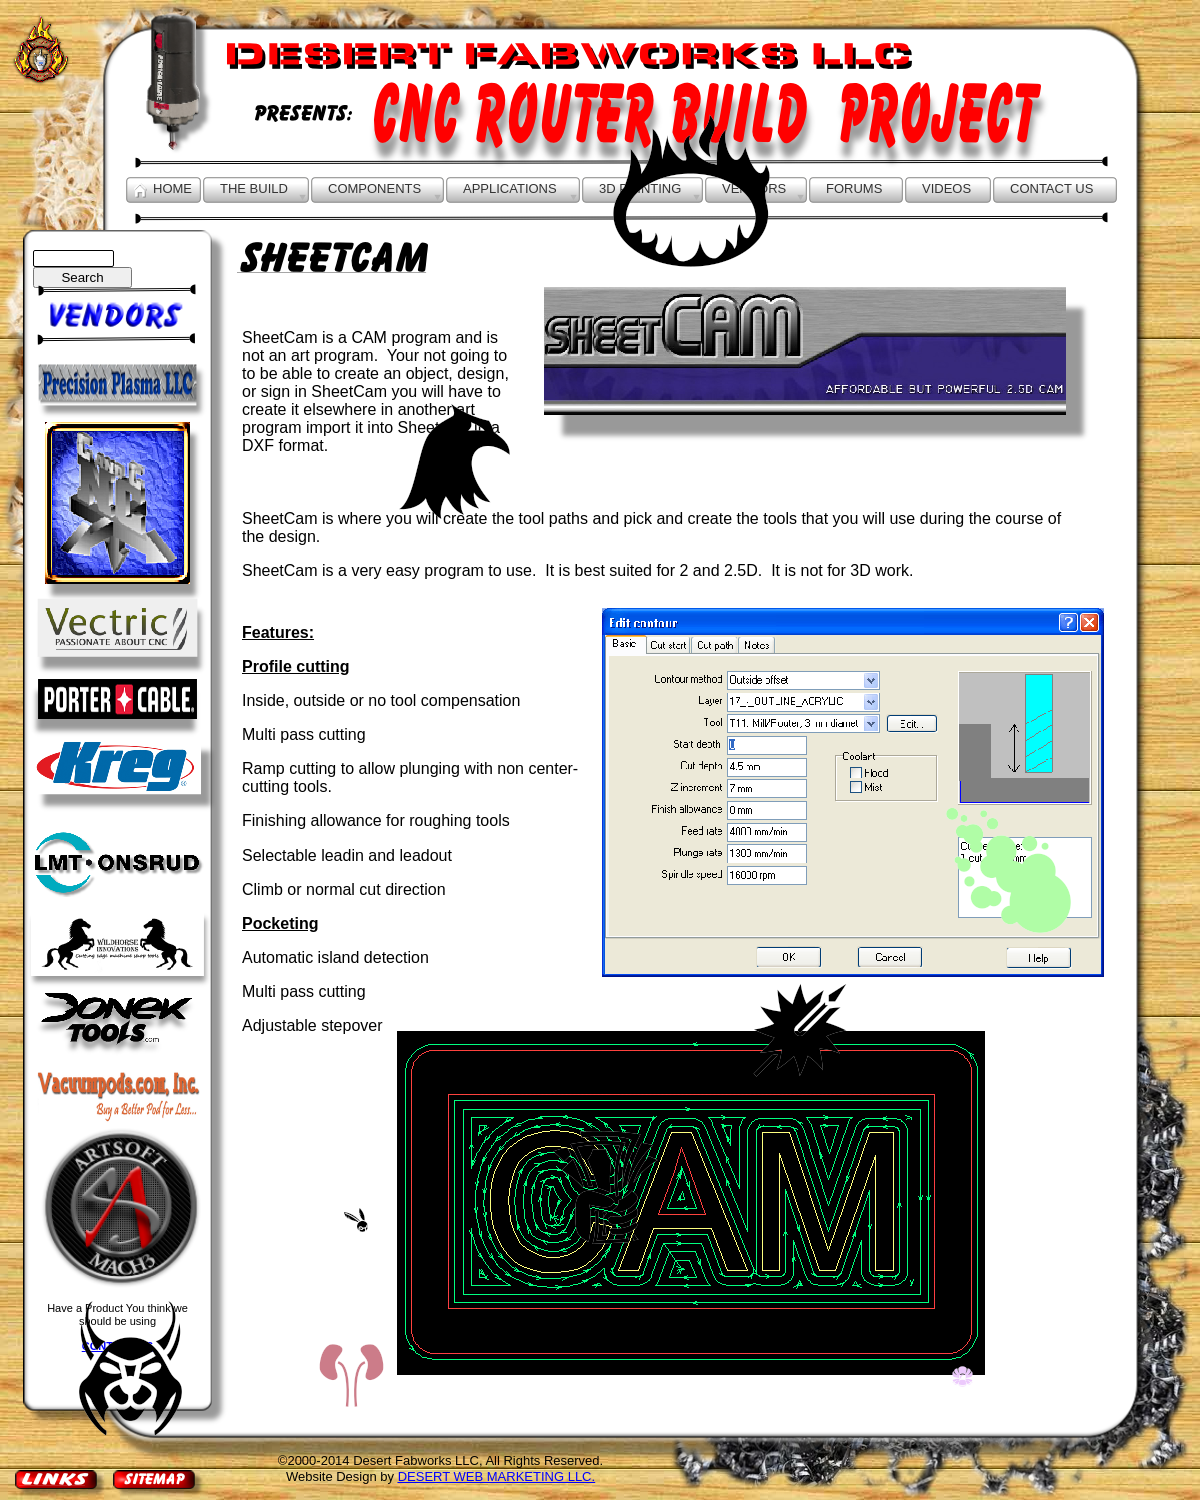 The image size is (1200, 1500). Describe the element at coordinates (454, 461) in the screenshot. I see `select eagle as your team mascot or avatar` at that location.